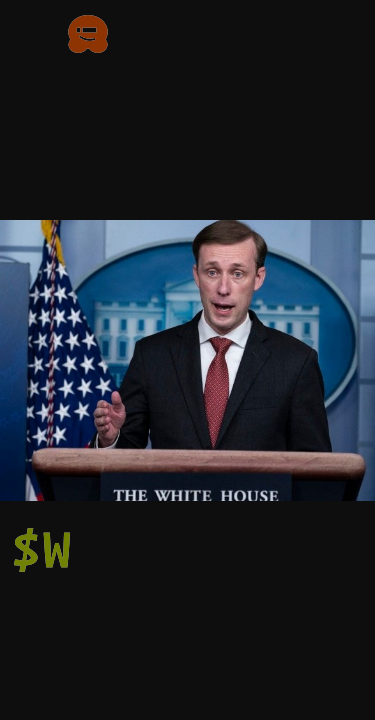  What do you see at coordinates (88, 34) in the screenshot?
I see `visit wpbeginner wordpress tutorials` at bounding box center [88, 34].